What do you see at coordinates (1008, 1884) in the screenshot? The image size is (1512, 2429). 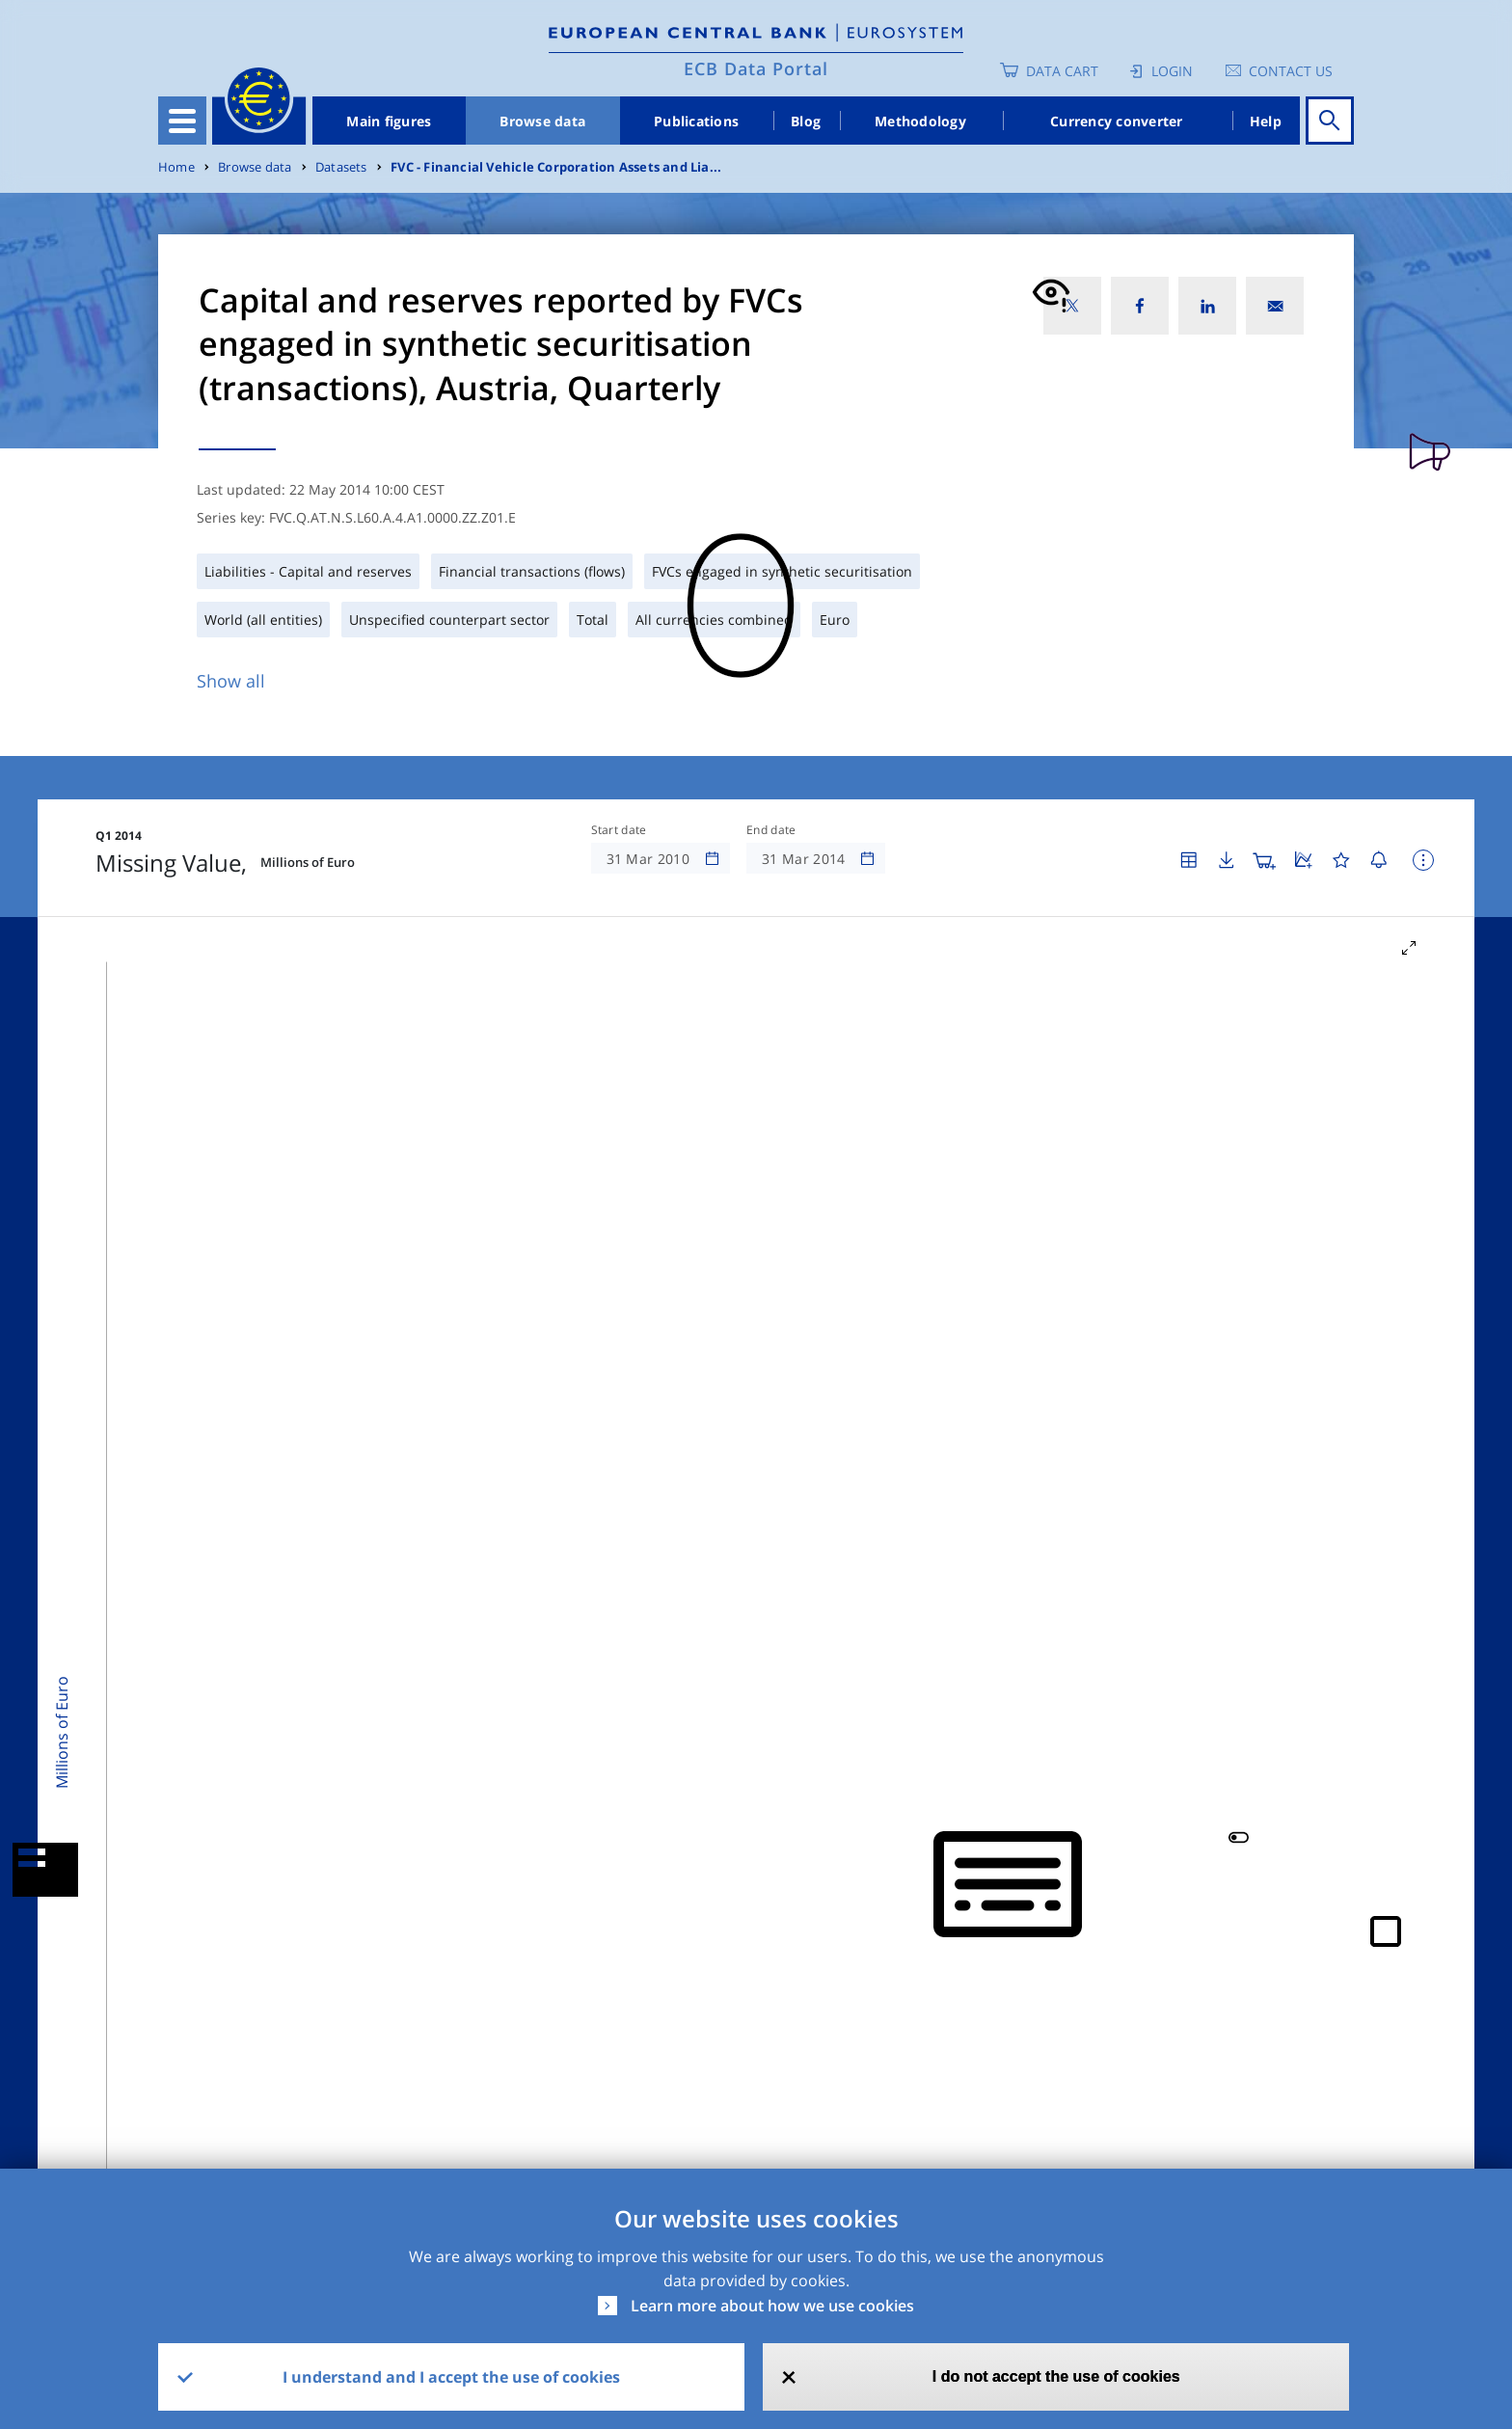 I see `open on-screen keyboard` at bounding box center [1008, 1884].